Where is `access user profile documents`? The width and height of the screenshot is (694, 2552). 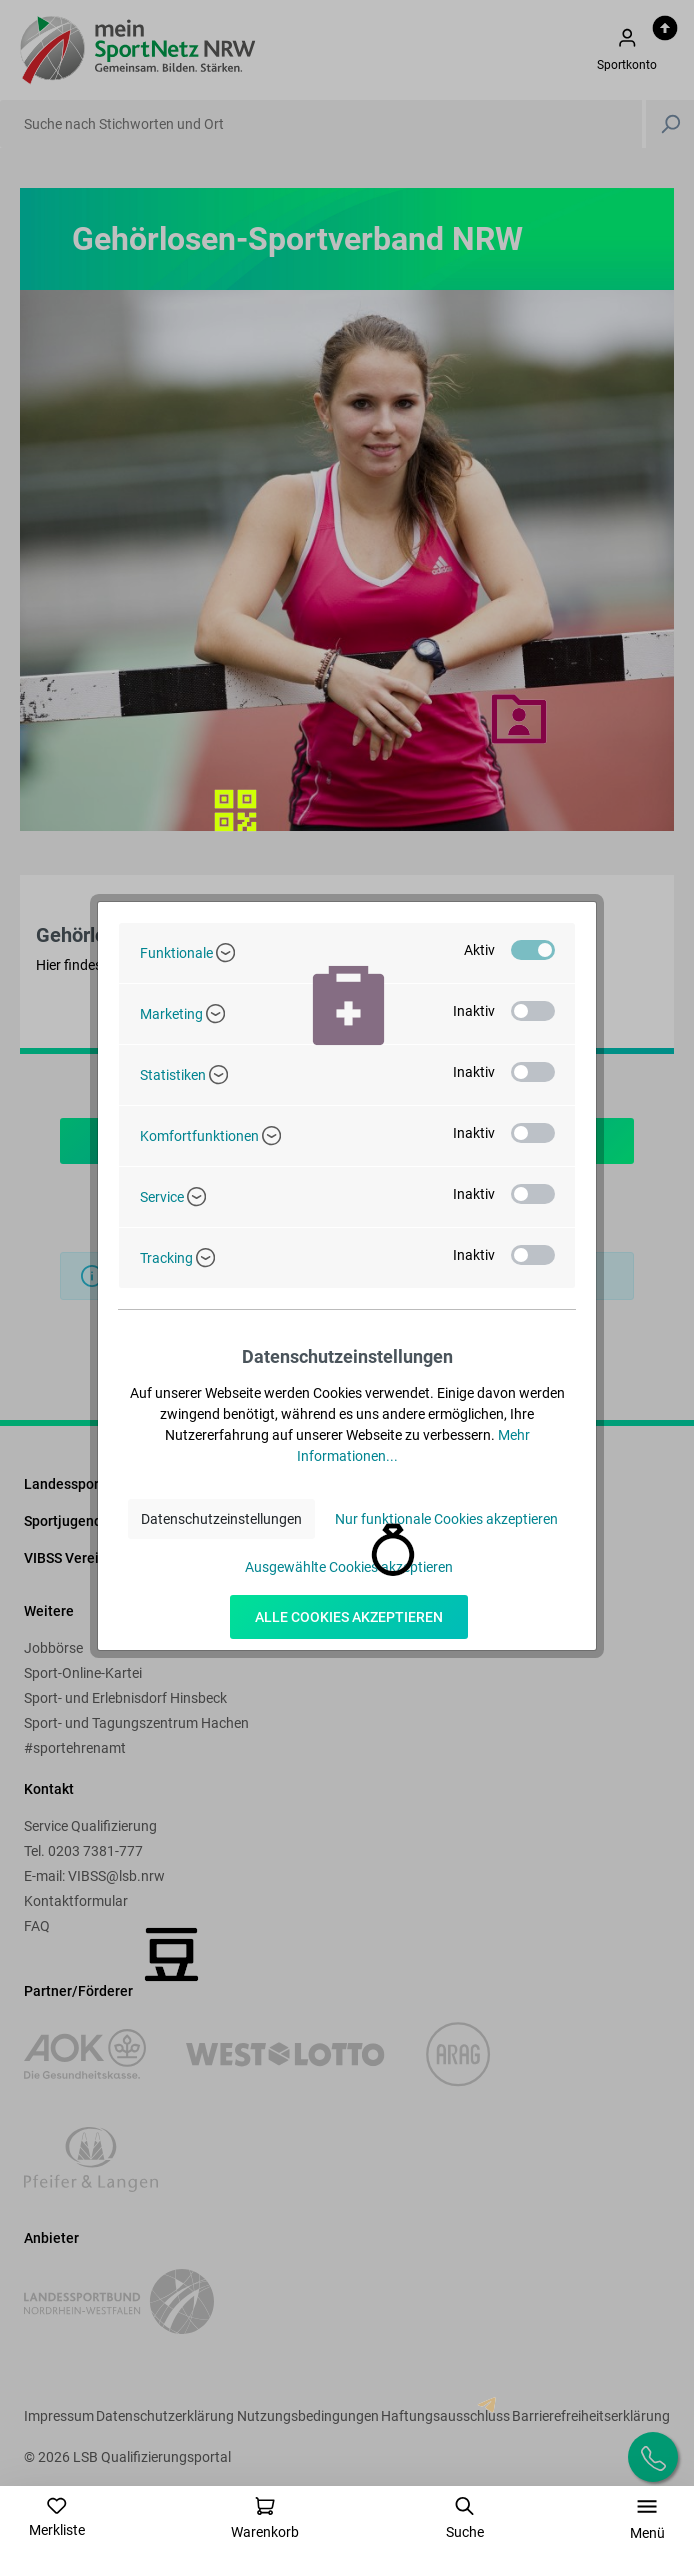 access user profile documents is located at coordinates (519, 719).